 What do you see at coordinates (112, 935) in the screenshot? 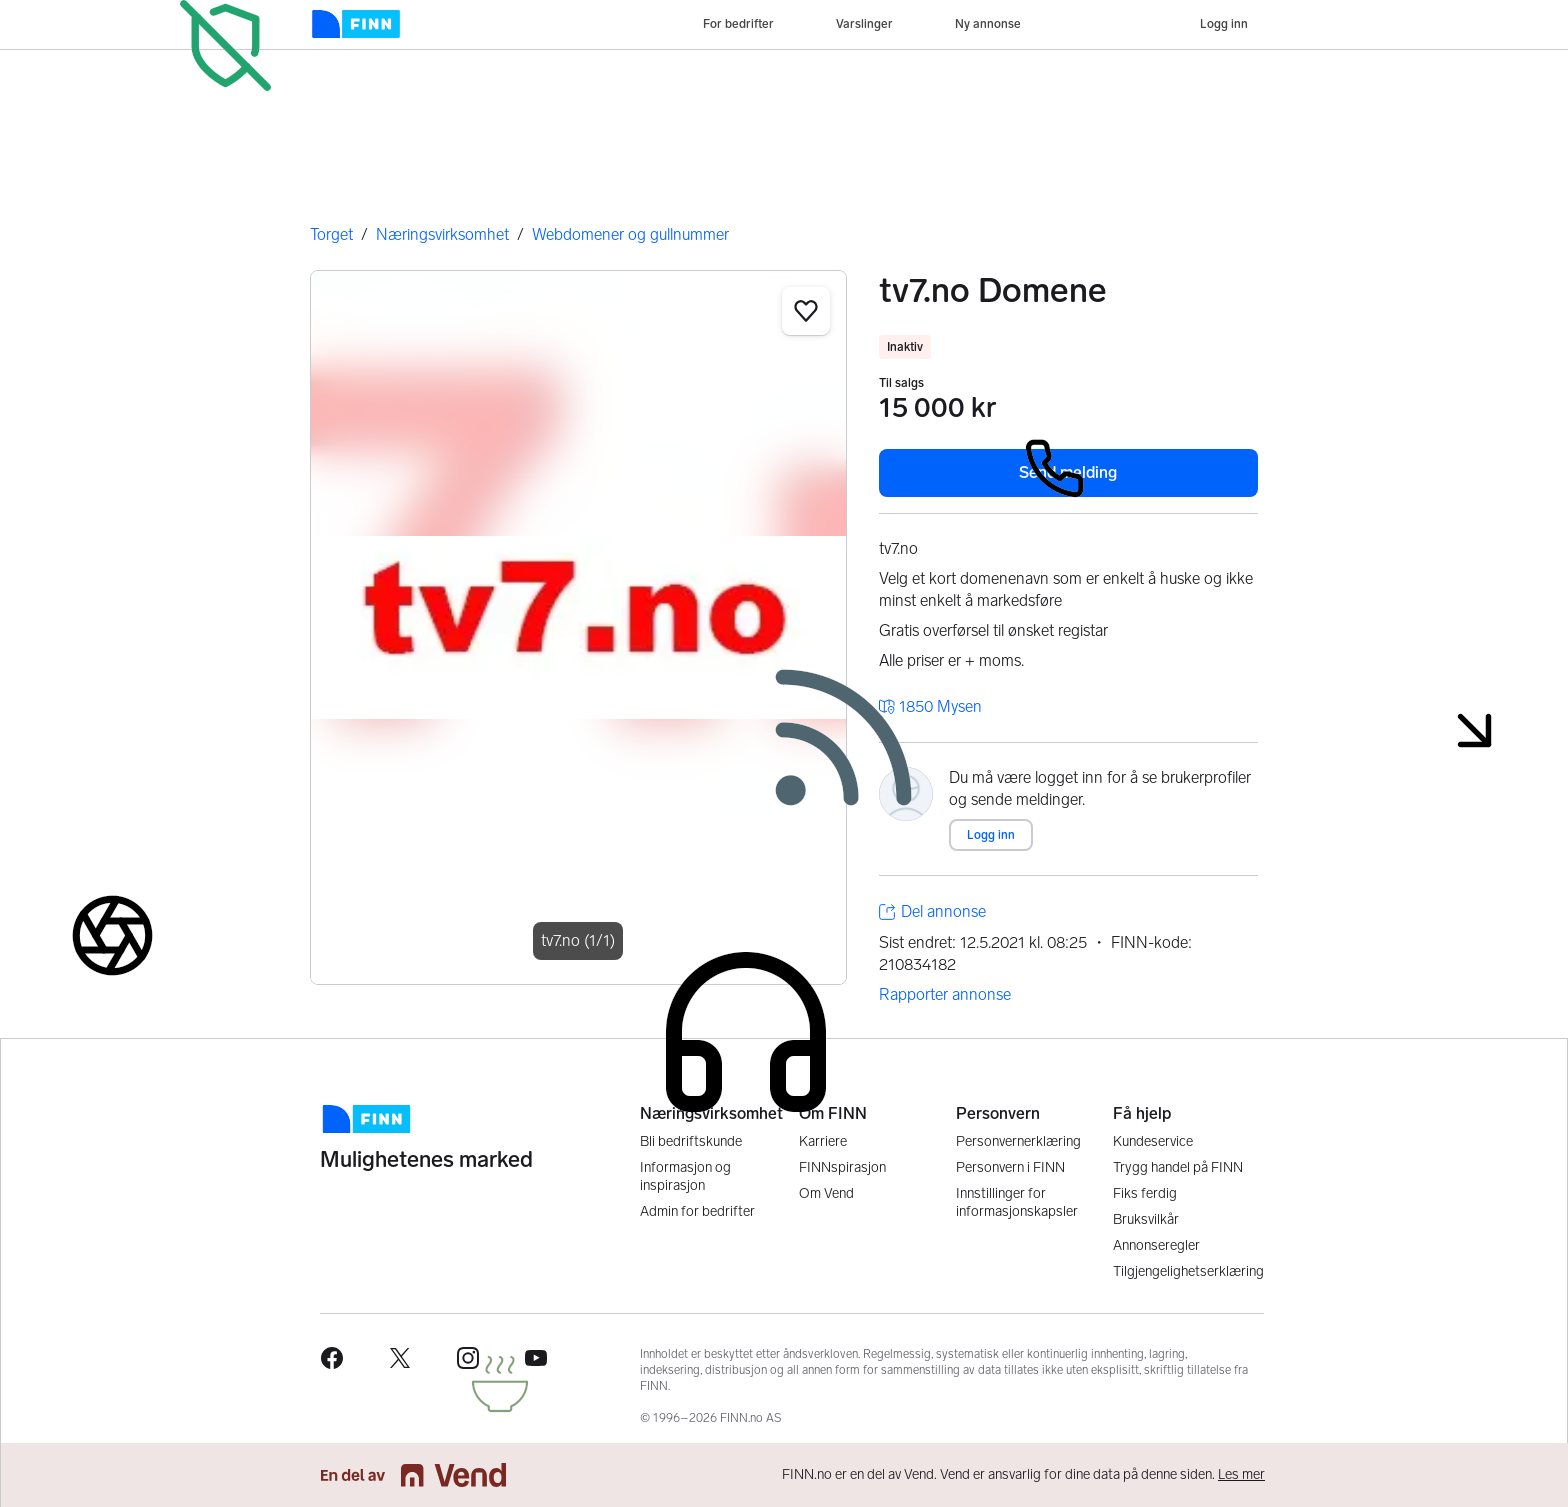
I see `adjust camera aperture settings` at bounding box center [112, 935].